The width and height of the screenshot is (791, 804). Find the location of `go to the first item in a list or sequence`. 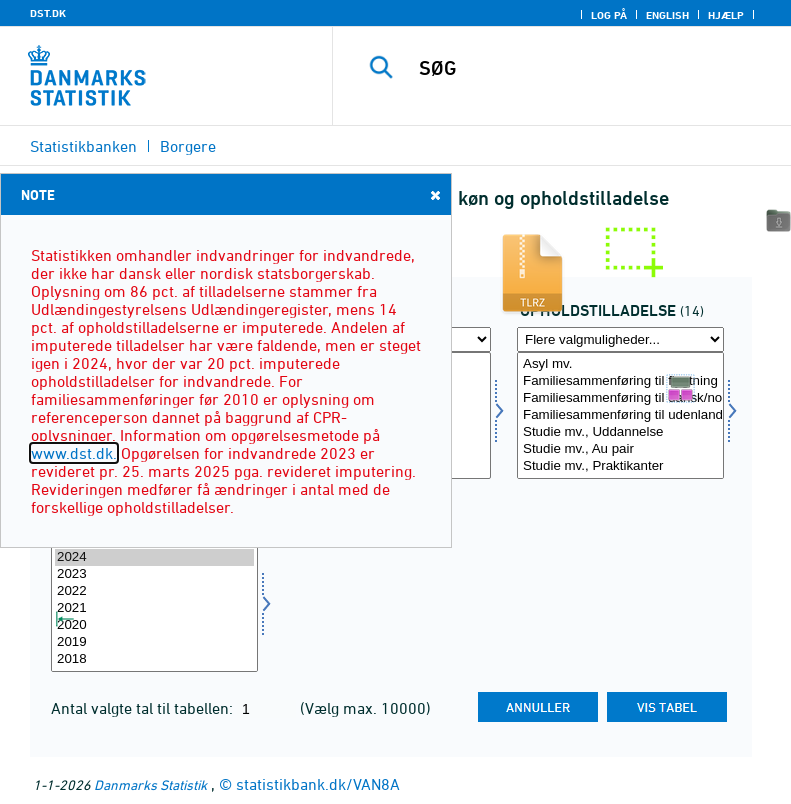

go to the first item in a list or sequence is located at coordinates (65, 619).